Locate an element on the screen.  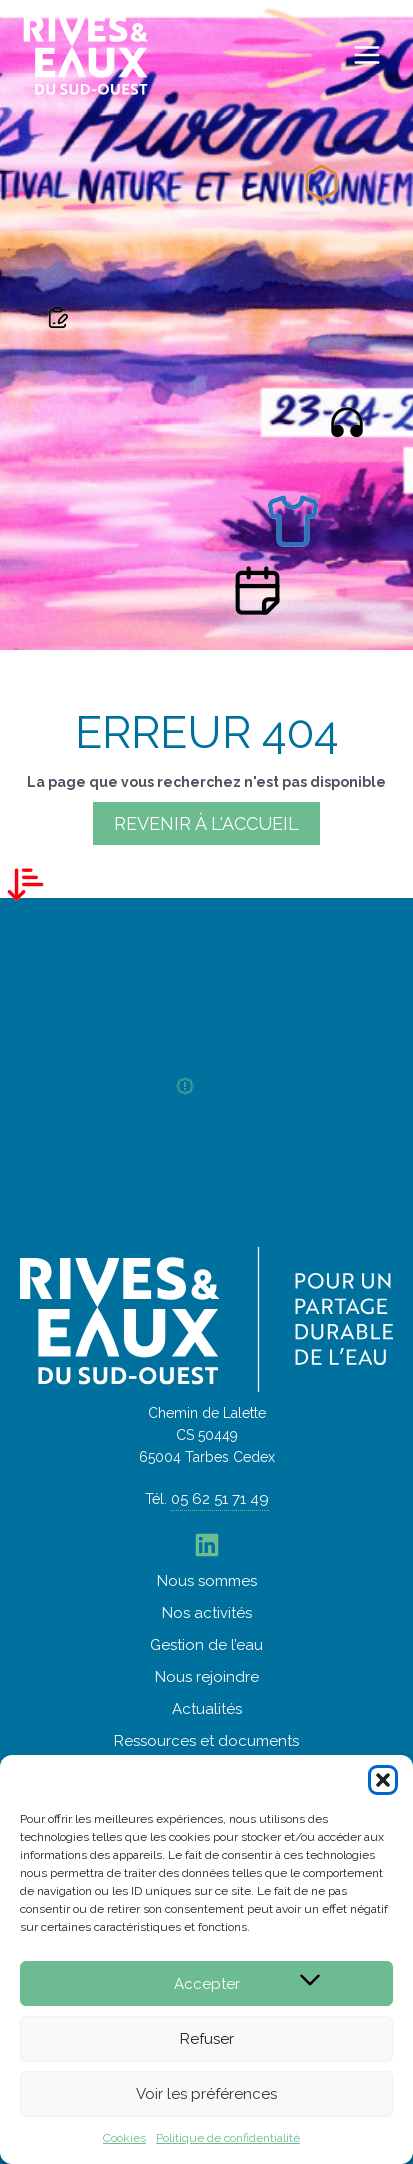
view calendar with a note or reminder is located at coordinates (257, 590).